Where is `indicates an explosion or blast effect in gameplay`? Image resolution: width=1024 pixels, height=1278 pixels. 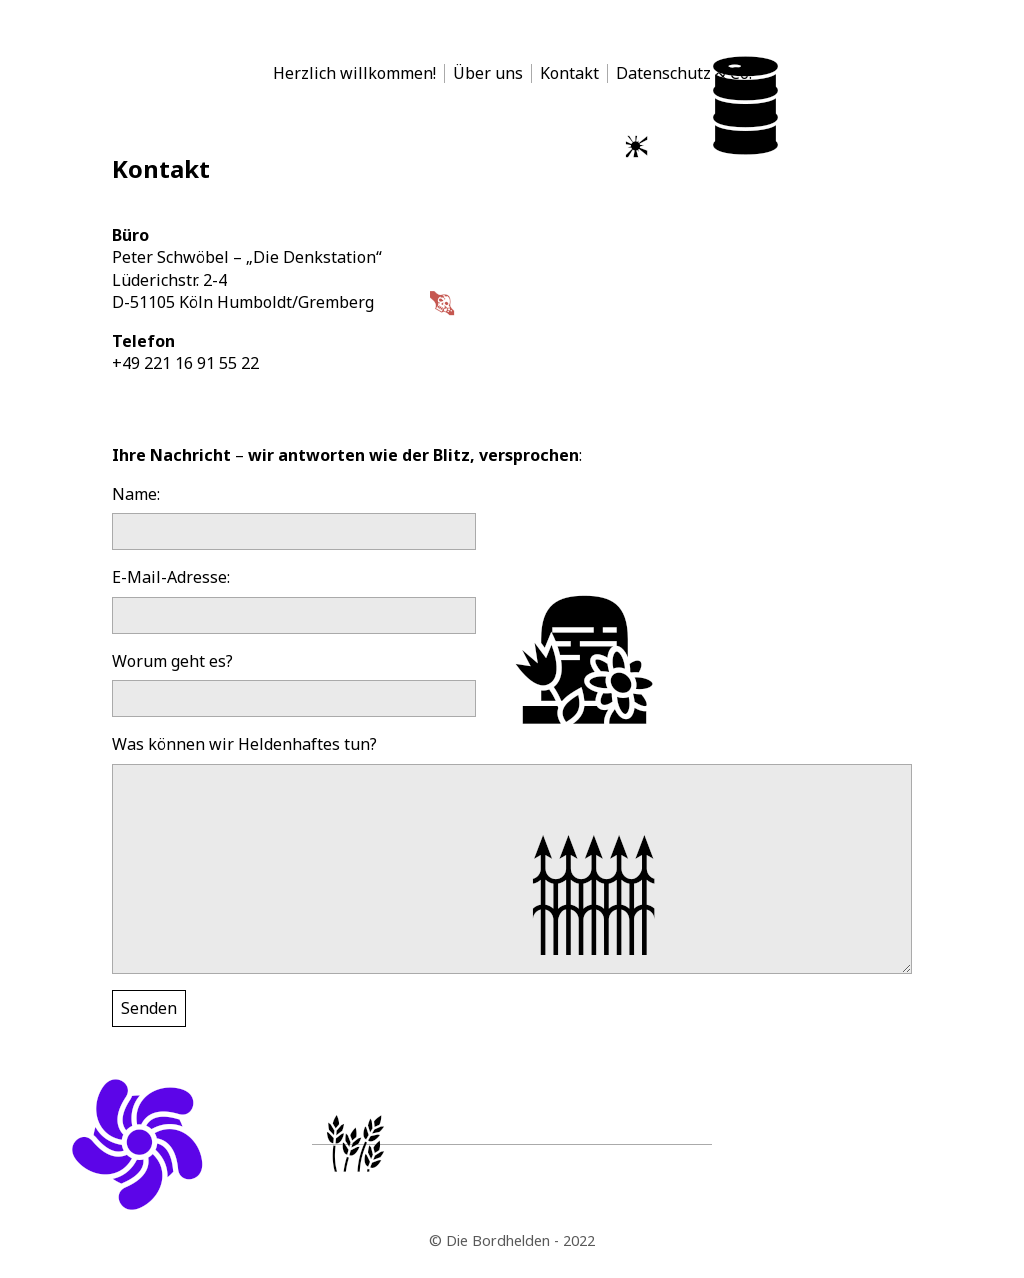 indicates an explosion or blast effect in gameplay is located at coordinates (636, 146).